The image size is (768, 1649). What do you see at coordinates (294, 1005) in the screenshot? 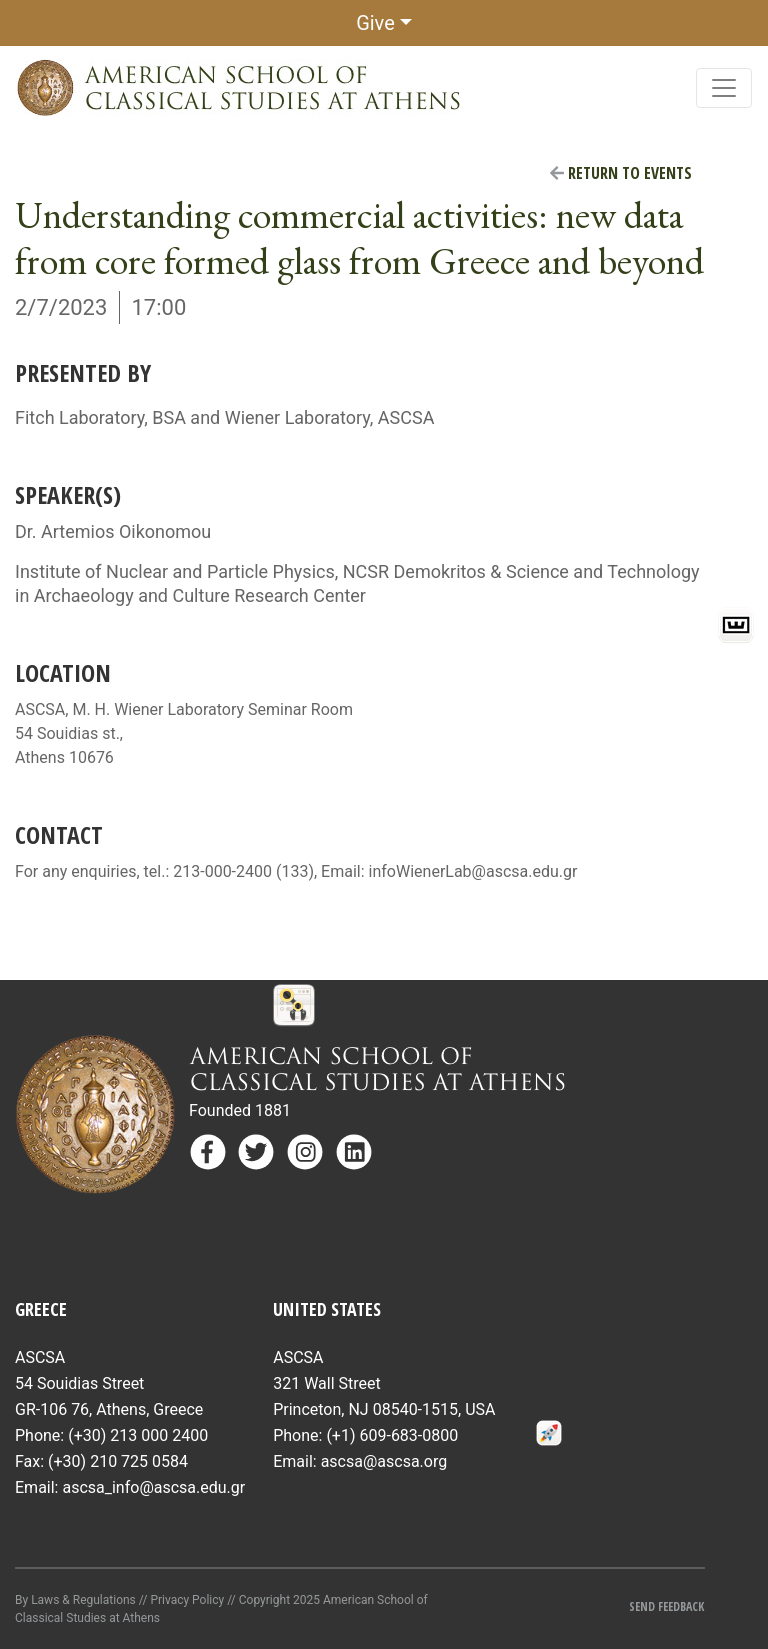
I see `open GNOME Builder IDE` at bounding box center [294, 1005].